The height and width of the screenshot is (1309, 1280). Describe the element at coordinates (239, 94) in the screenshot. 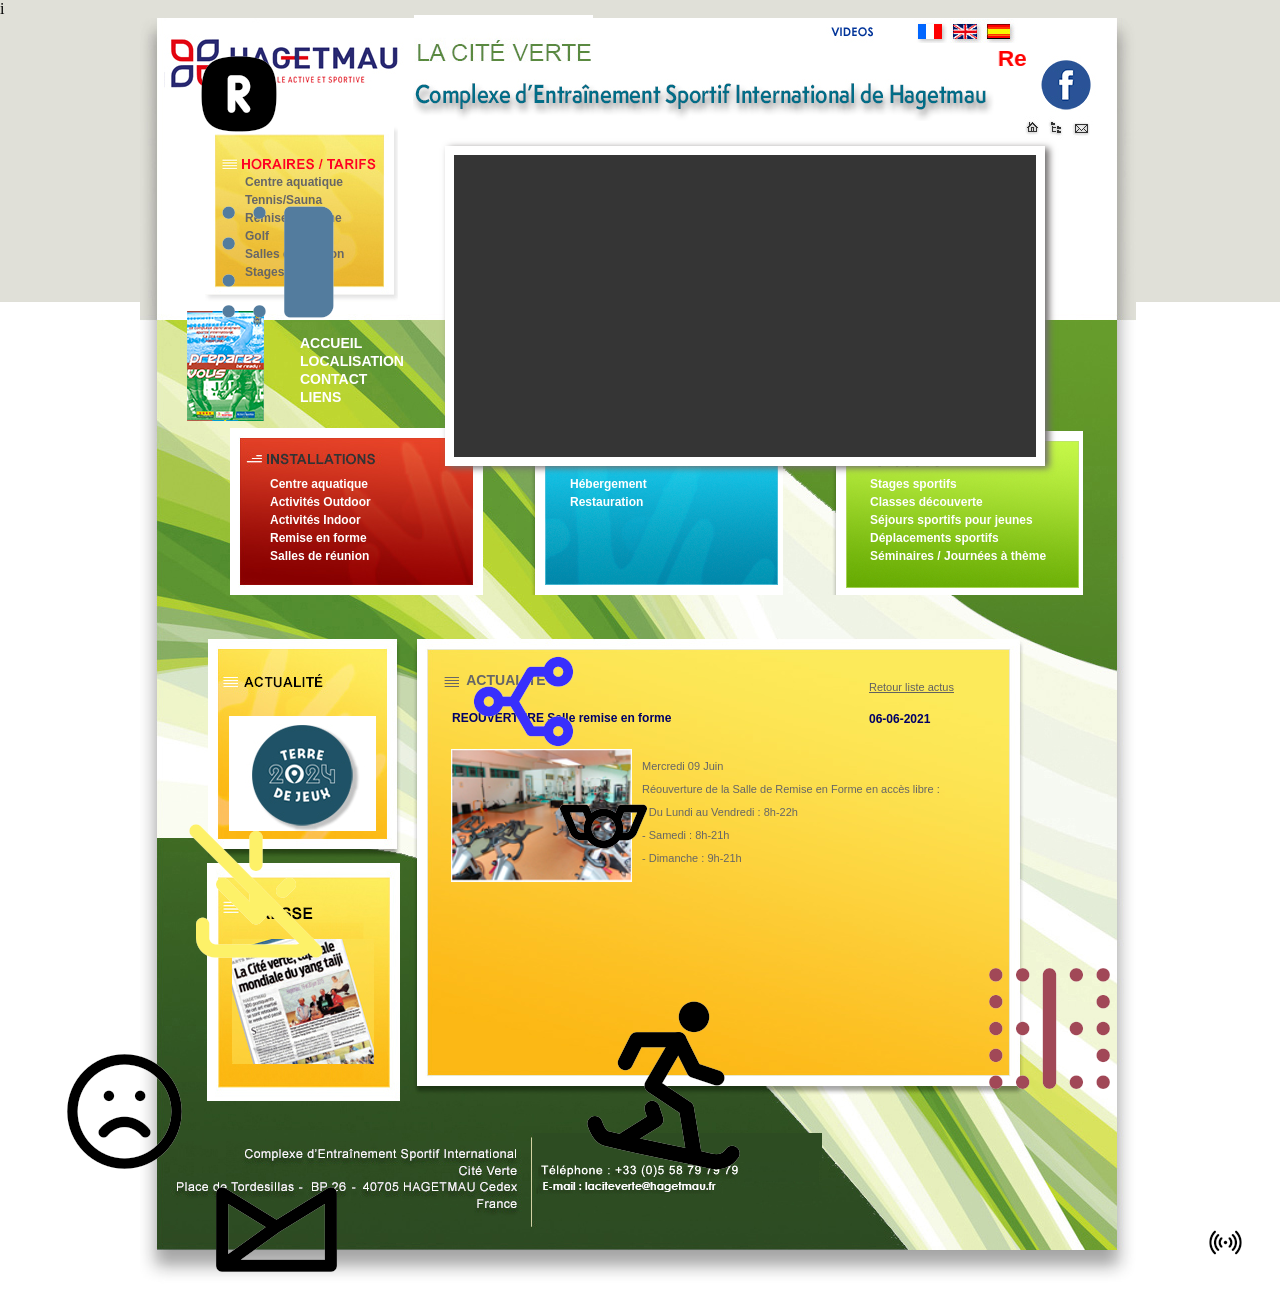

I see `indicates a rating or review feature` at that location.